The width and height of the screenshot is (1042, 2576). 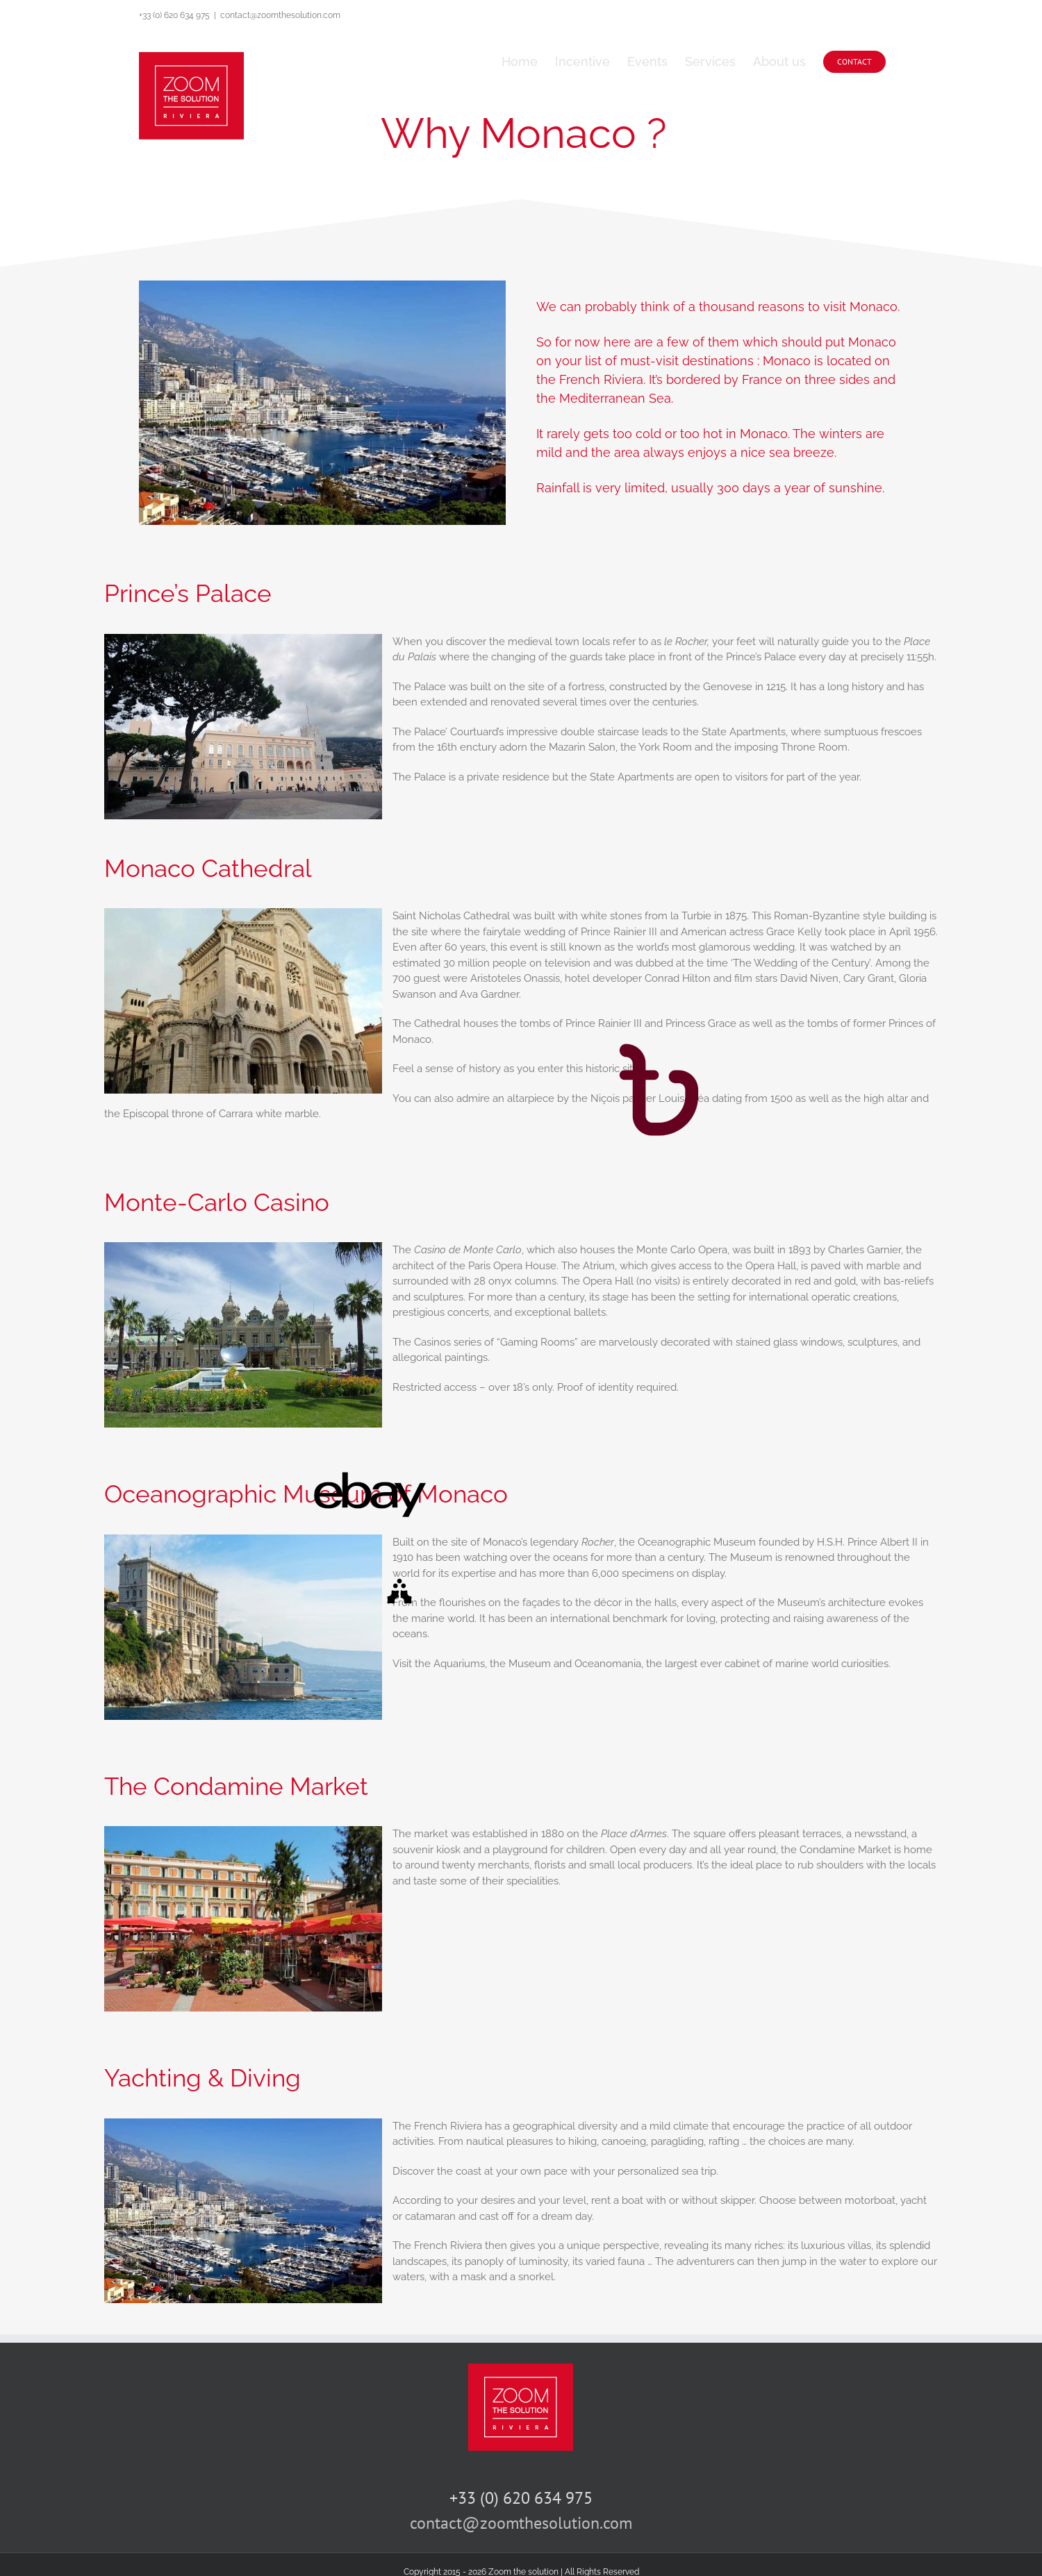 What do you see at coordinates (399, 1591) in the screenshot?
I see `indicates holiday or christmas-themed content` at bounding box center [399, 1591].